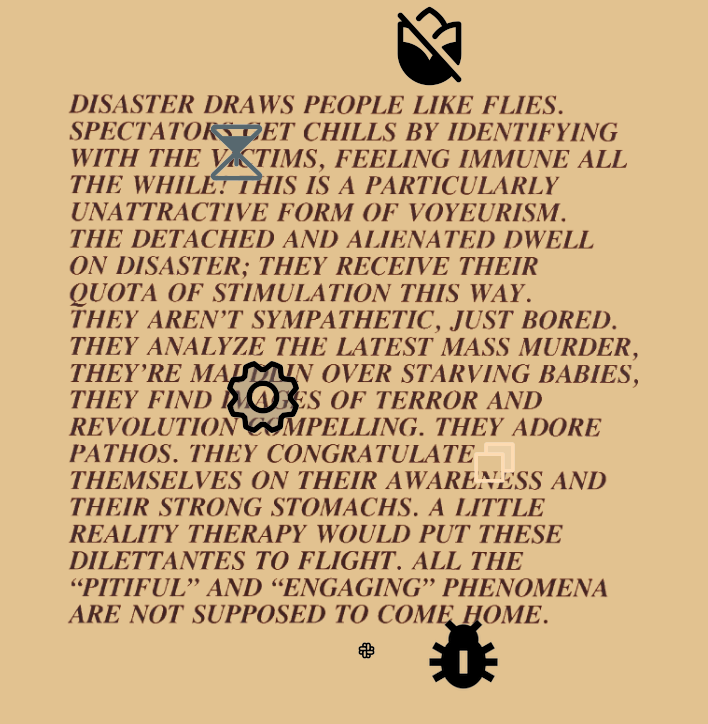  I want to click on find pest control services nearby, so click(463, 654).